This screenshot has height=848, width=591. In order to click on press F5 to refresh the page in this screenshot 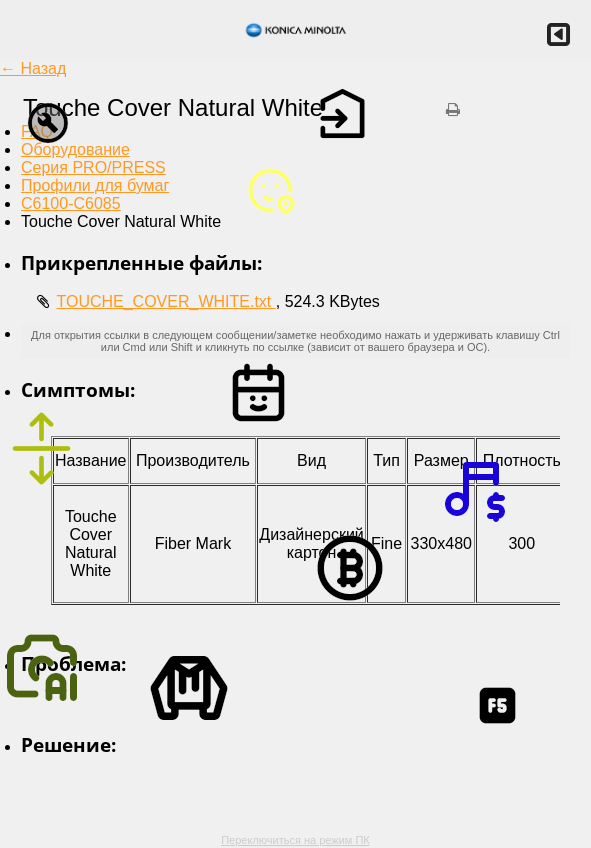, I will do `click(497, 705)`.